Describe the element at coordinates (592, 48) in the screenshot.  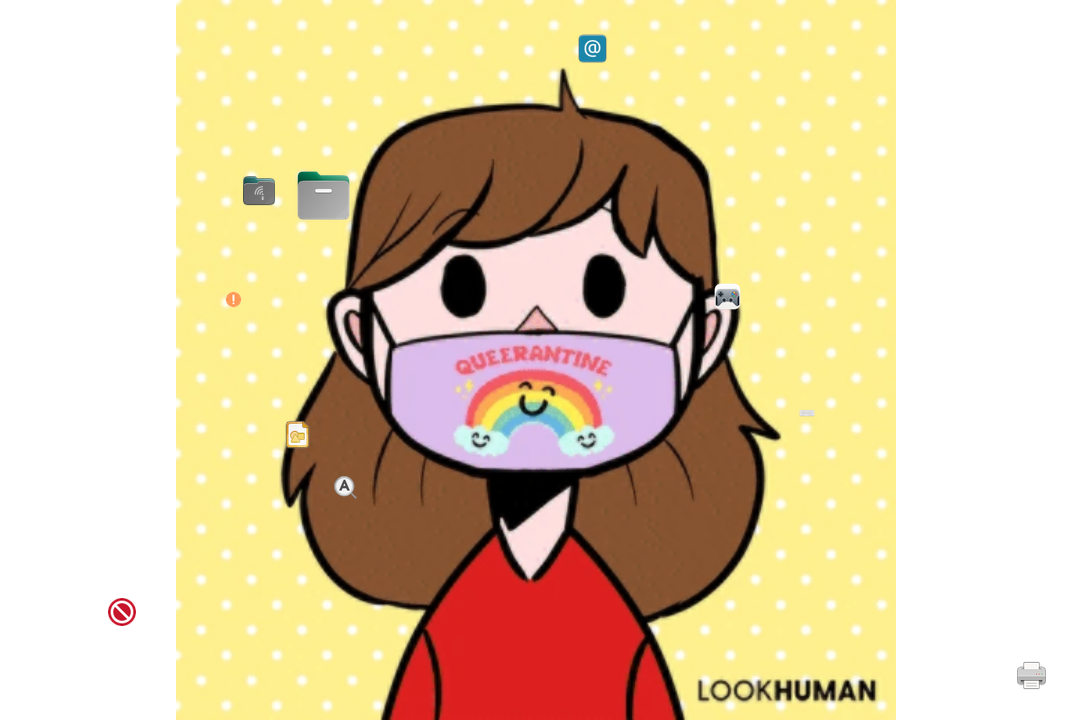
I see `manage connected online accounts` at that location.